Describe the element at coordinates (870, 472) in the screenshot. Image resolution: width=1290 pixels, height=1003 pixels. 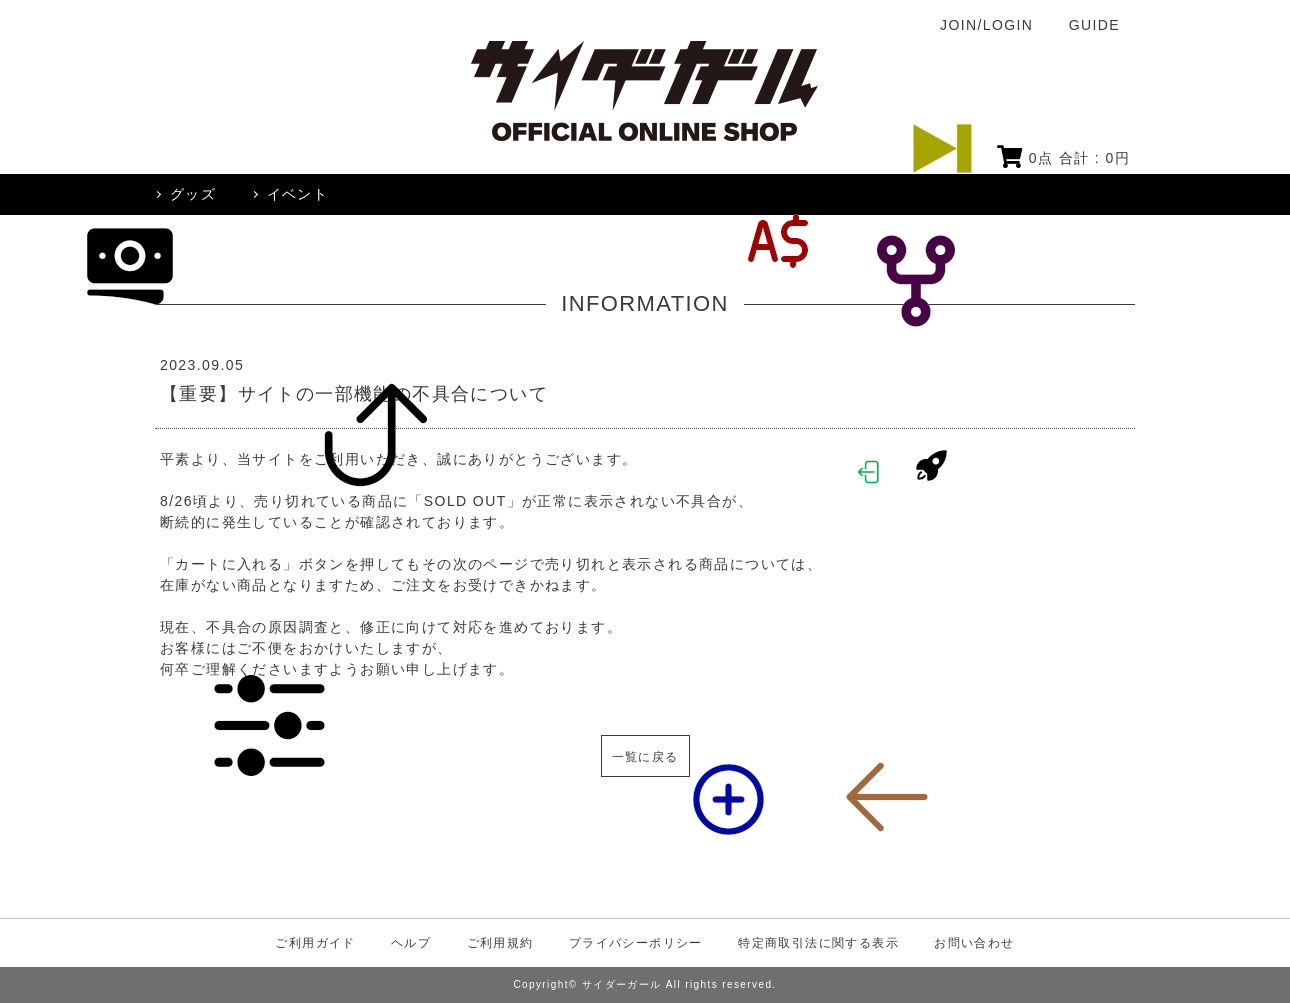
I see `log out of your account` at that location.